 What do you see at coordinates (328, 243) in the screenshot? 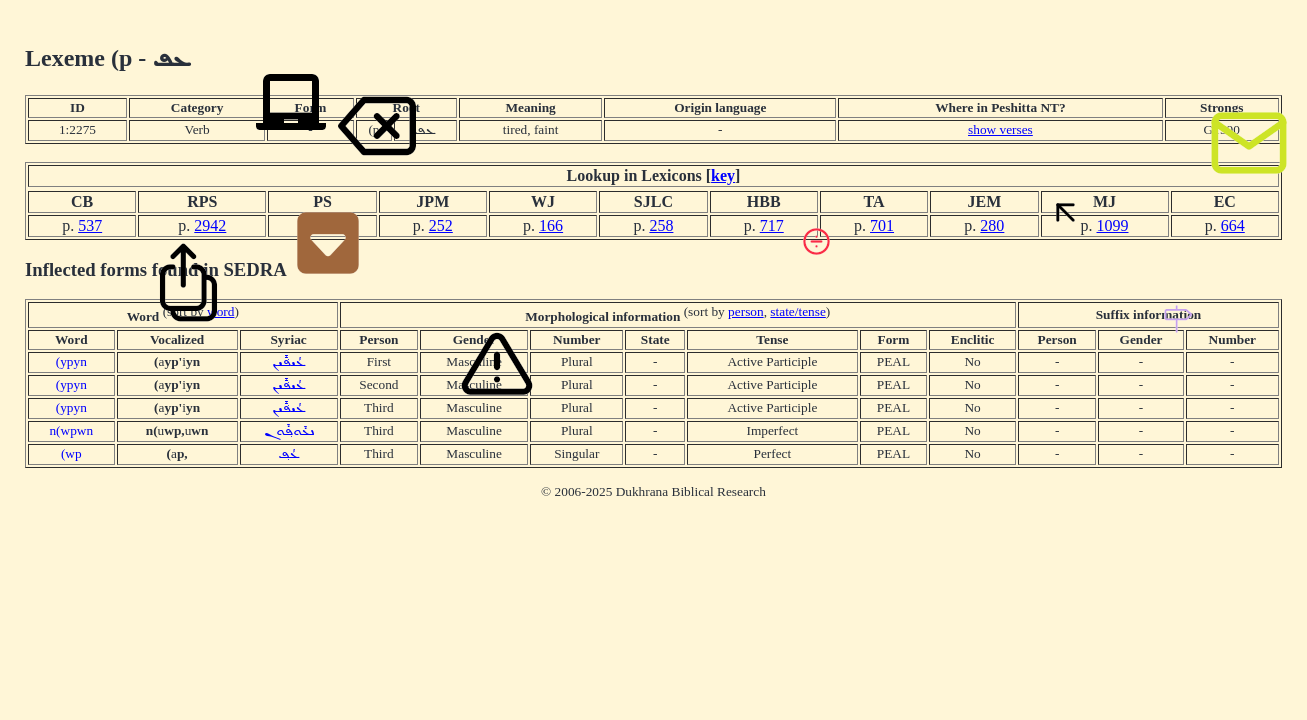
I see `expand dropdown menu` at bounding box center [328, 243].